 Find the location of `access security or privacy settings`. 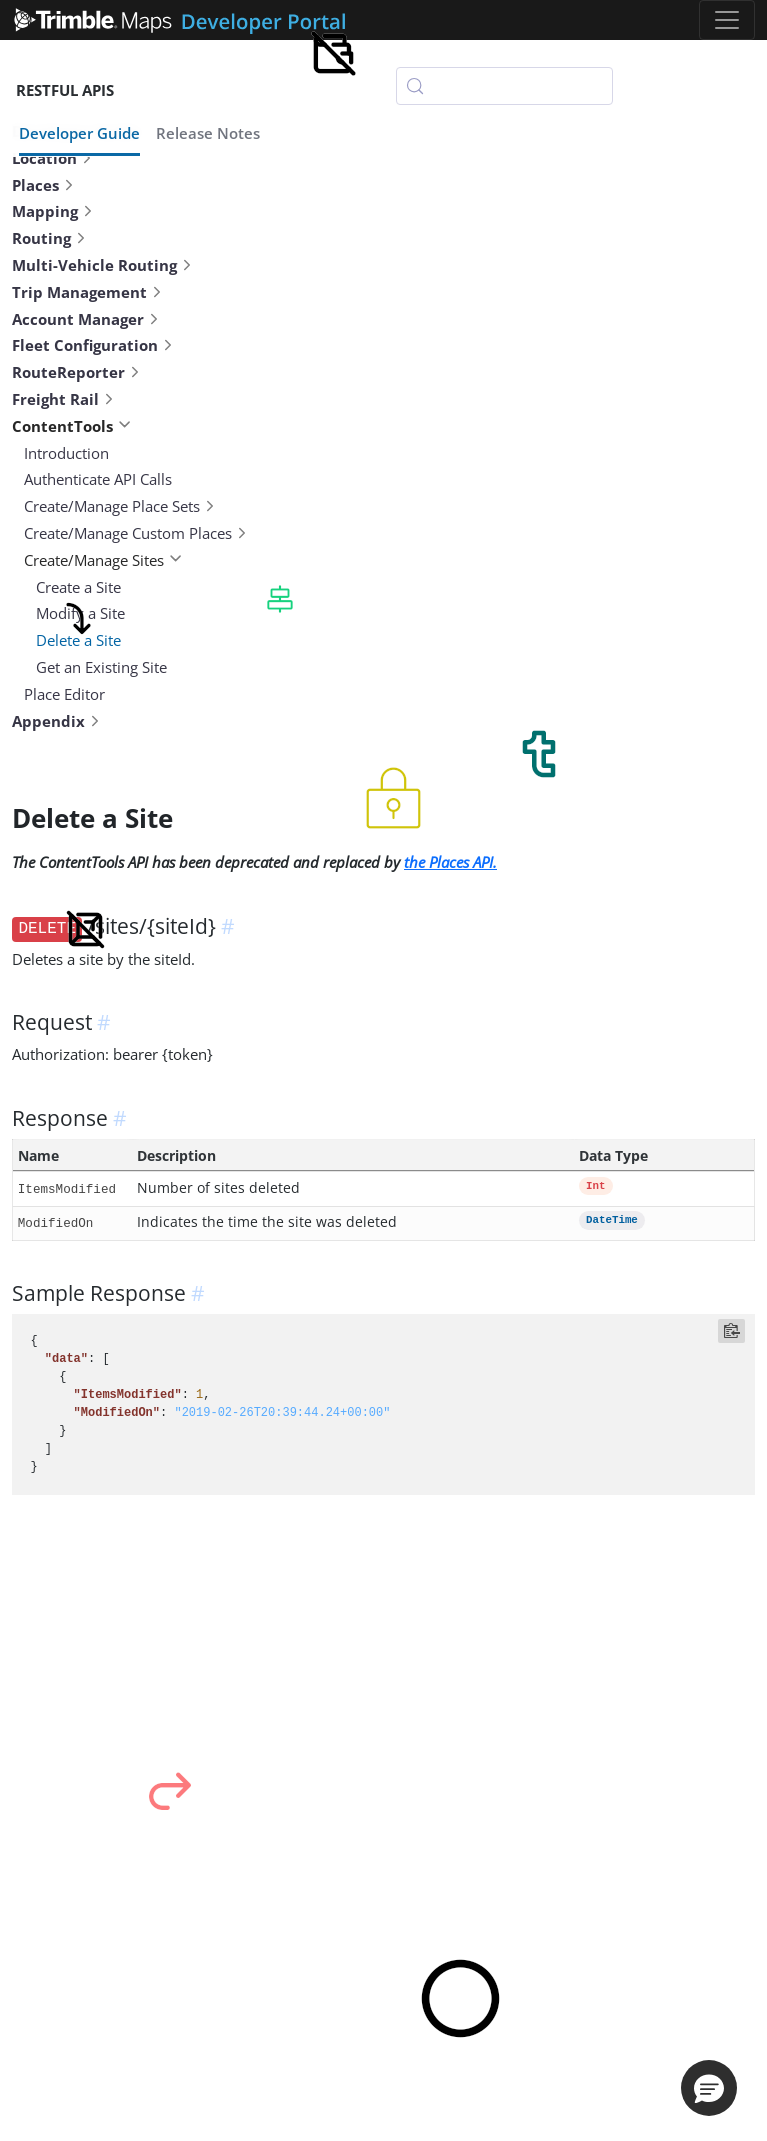

access security or privacy settings is located at coordinates (393, 801).